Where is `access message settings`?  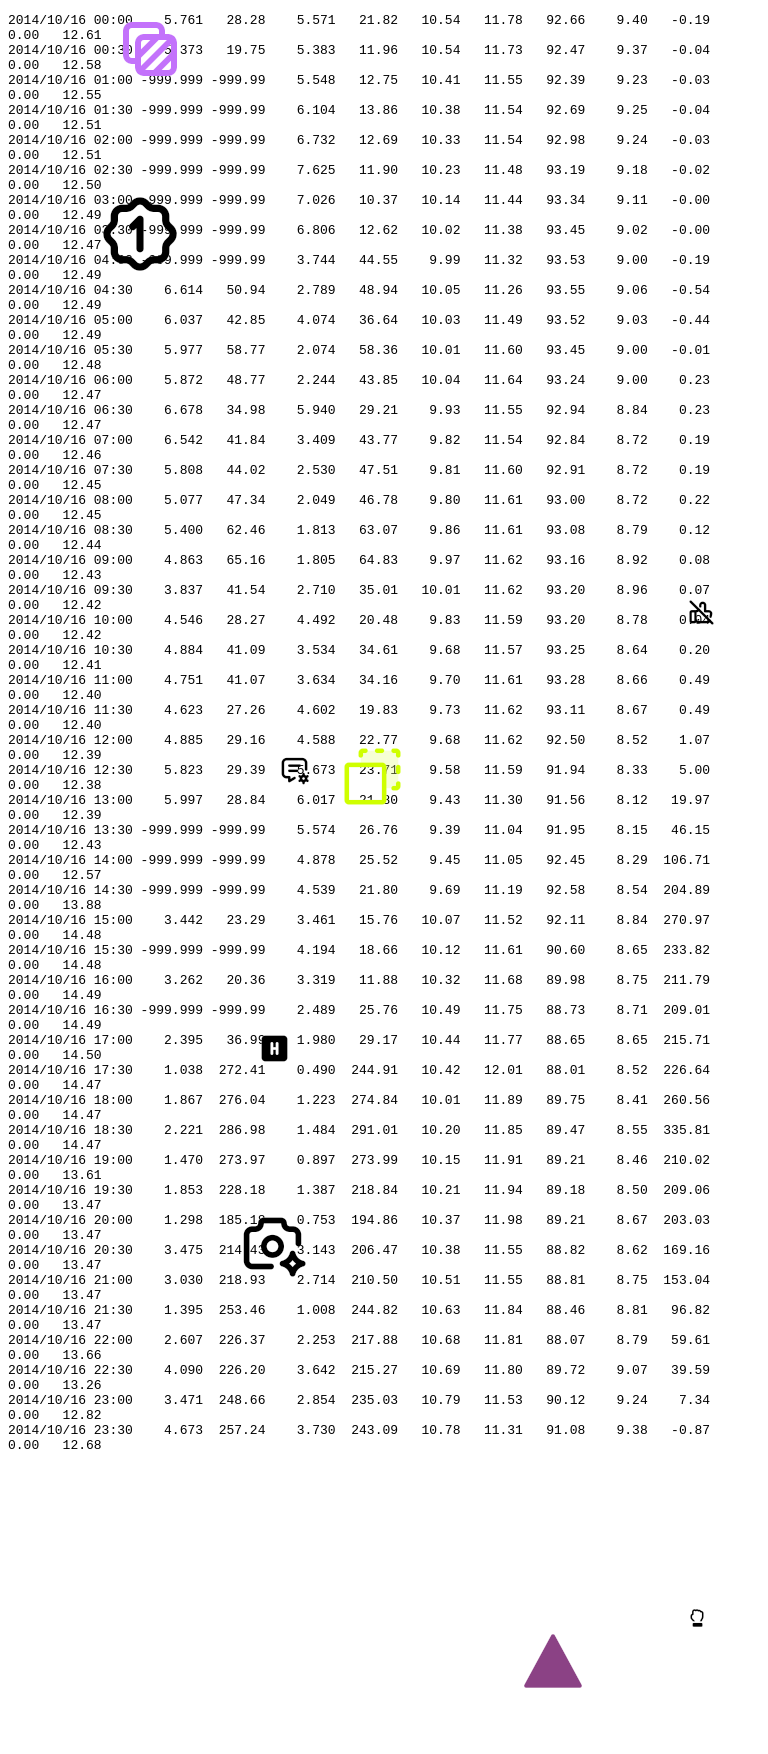 access message settings is located at coordinates (294, 769).